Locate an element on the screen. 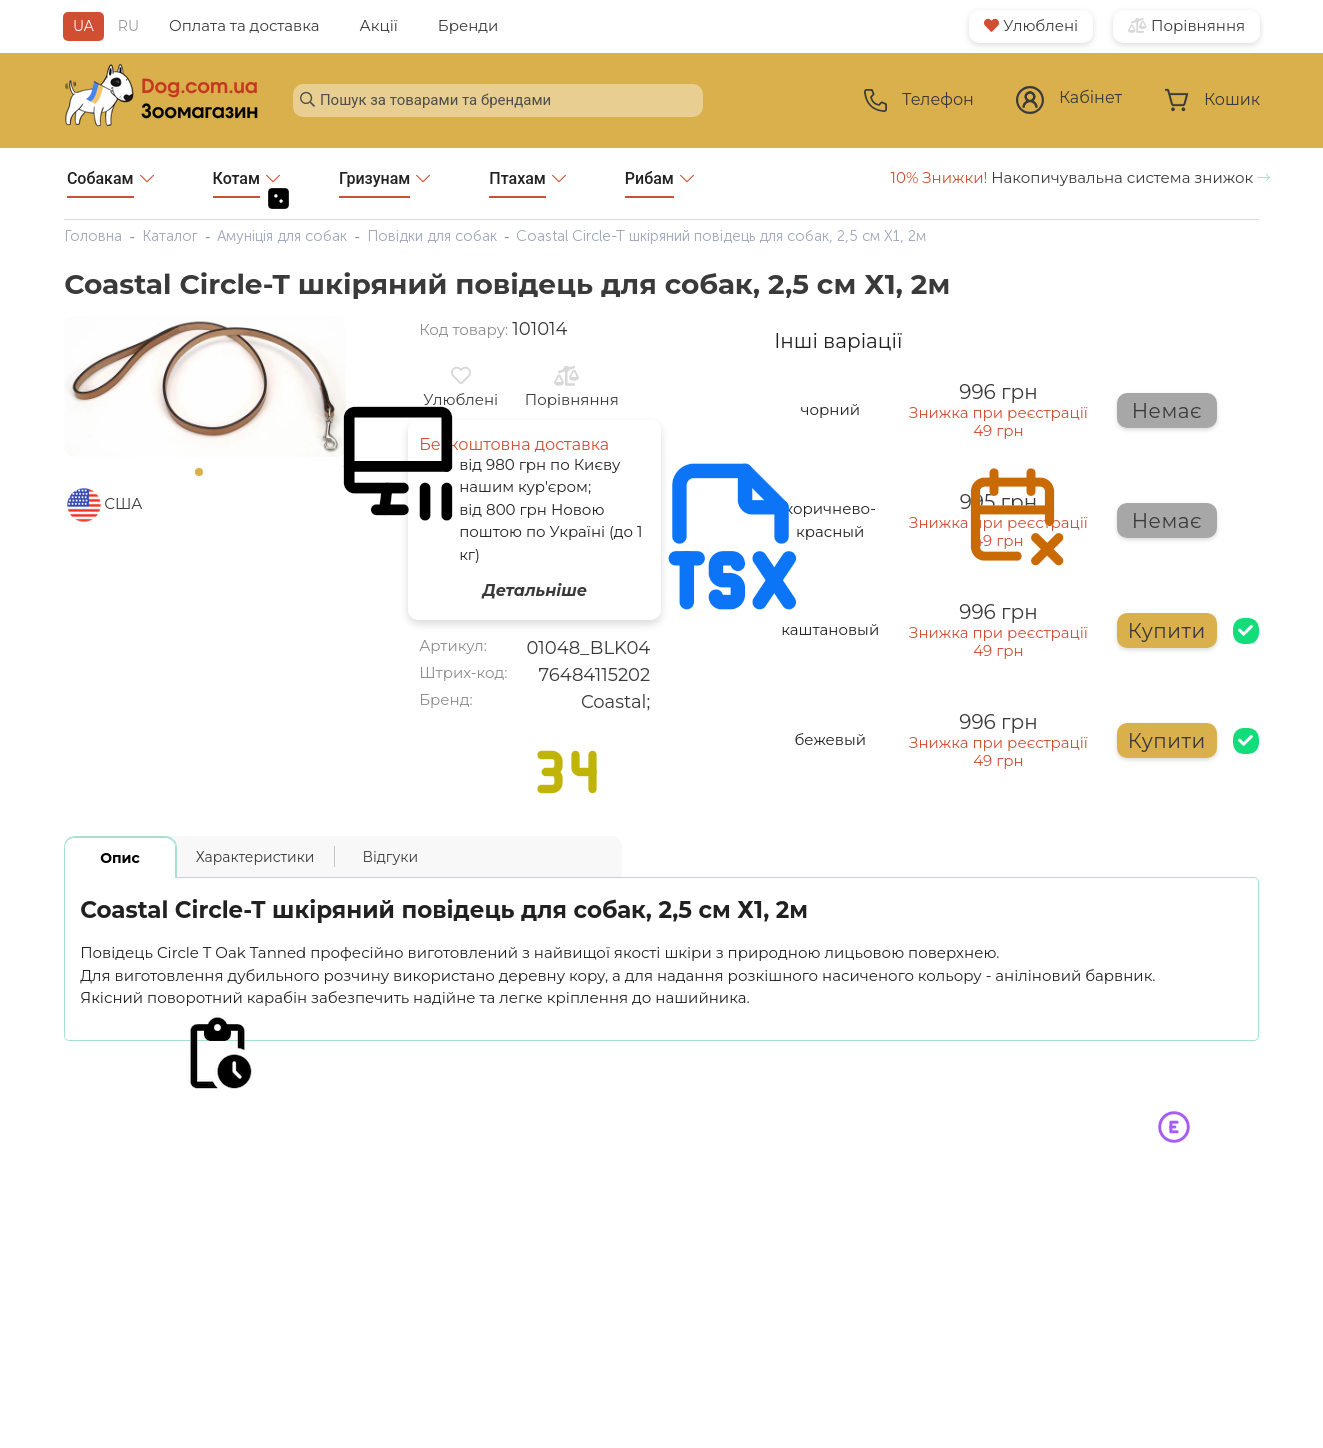  roll dice or generate random number is located at coordinates (278, 198).